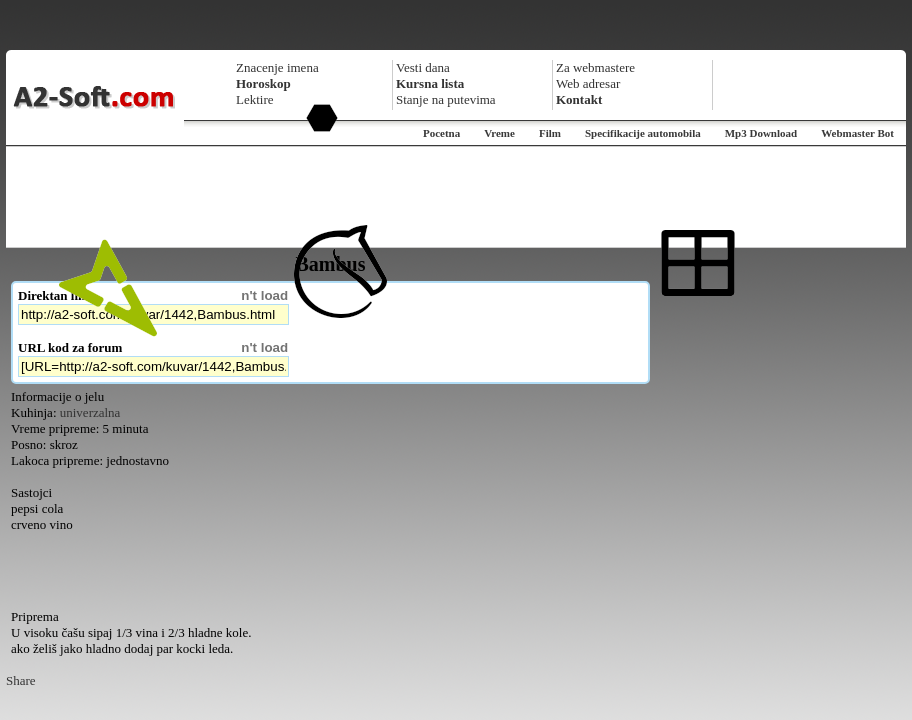  I want to click on generic shape or placeholder icon, so click(322, 118).